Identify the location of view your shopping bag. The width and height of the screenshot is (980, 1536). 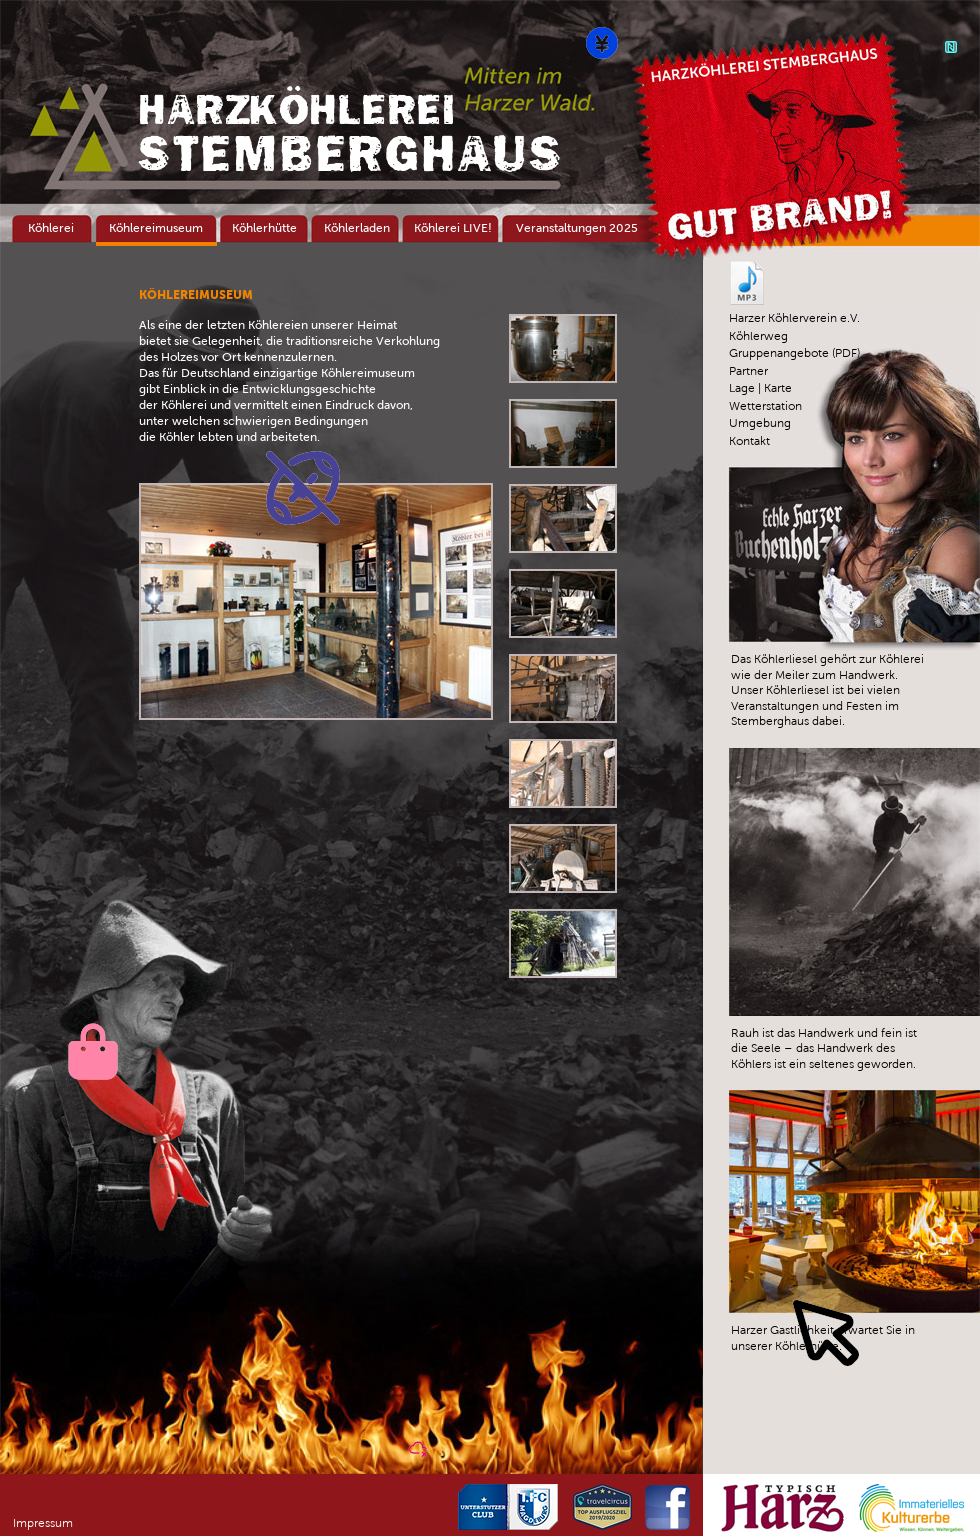
(93, 1055).